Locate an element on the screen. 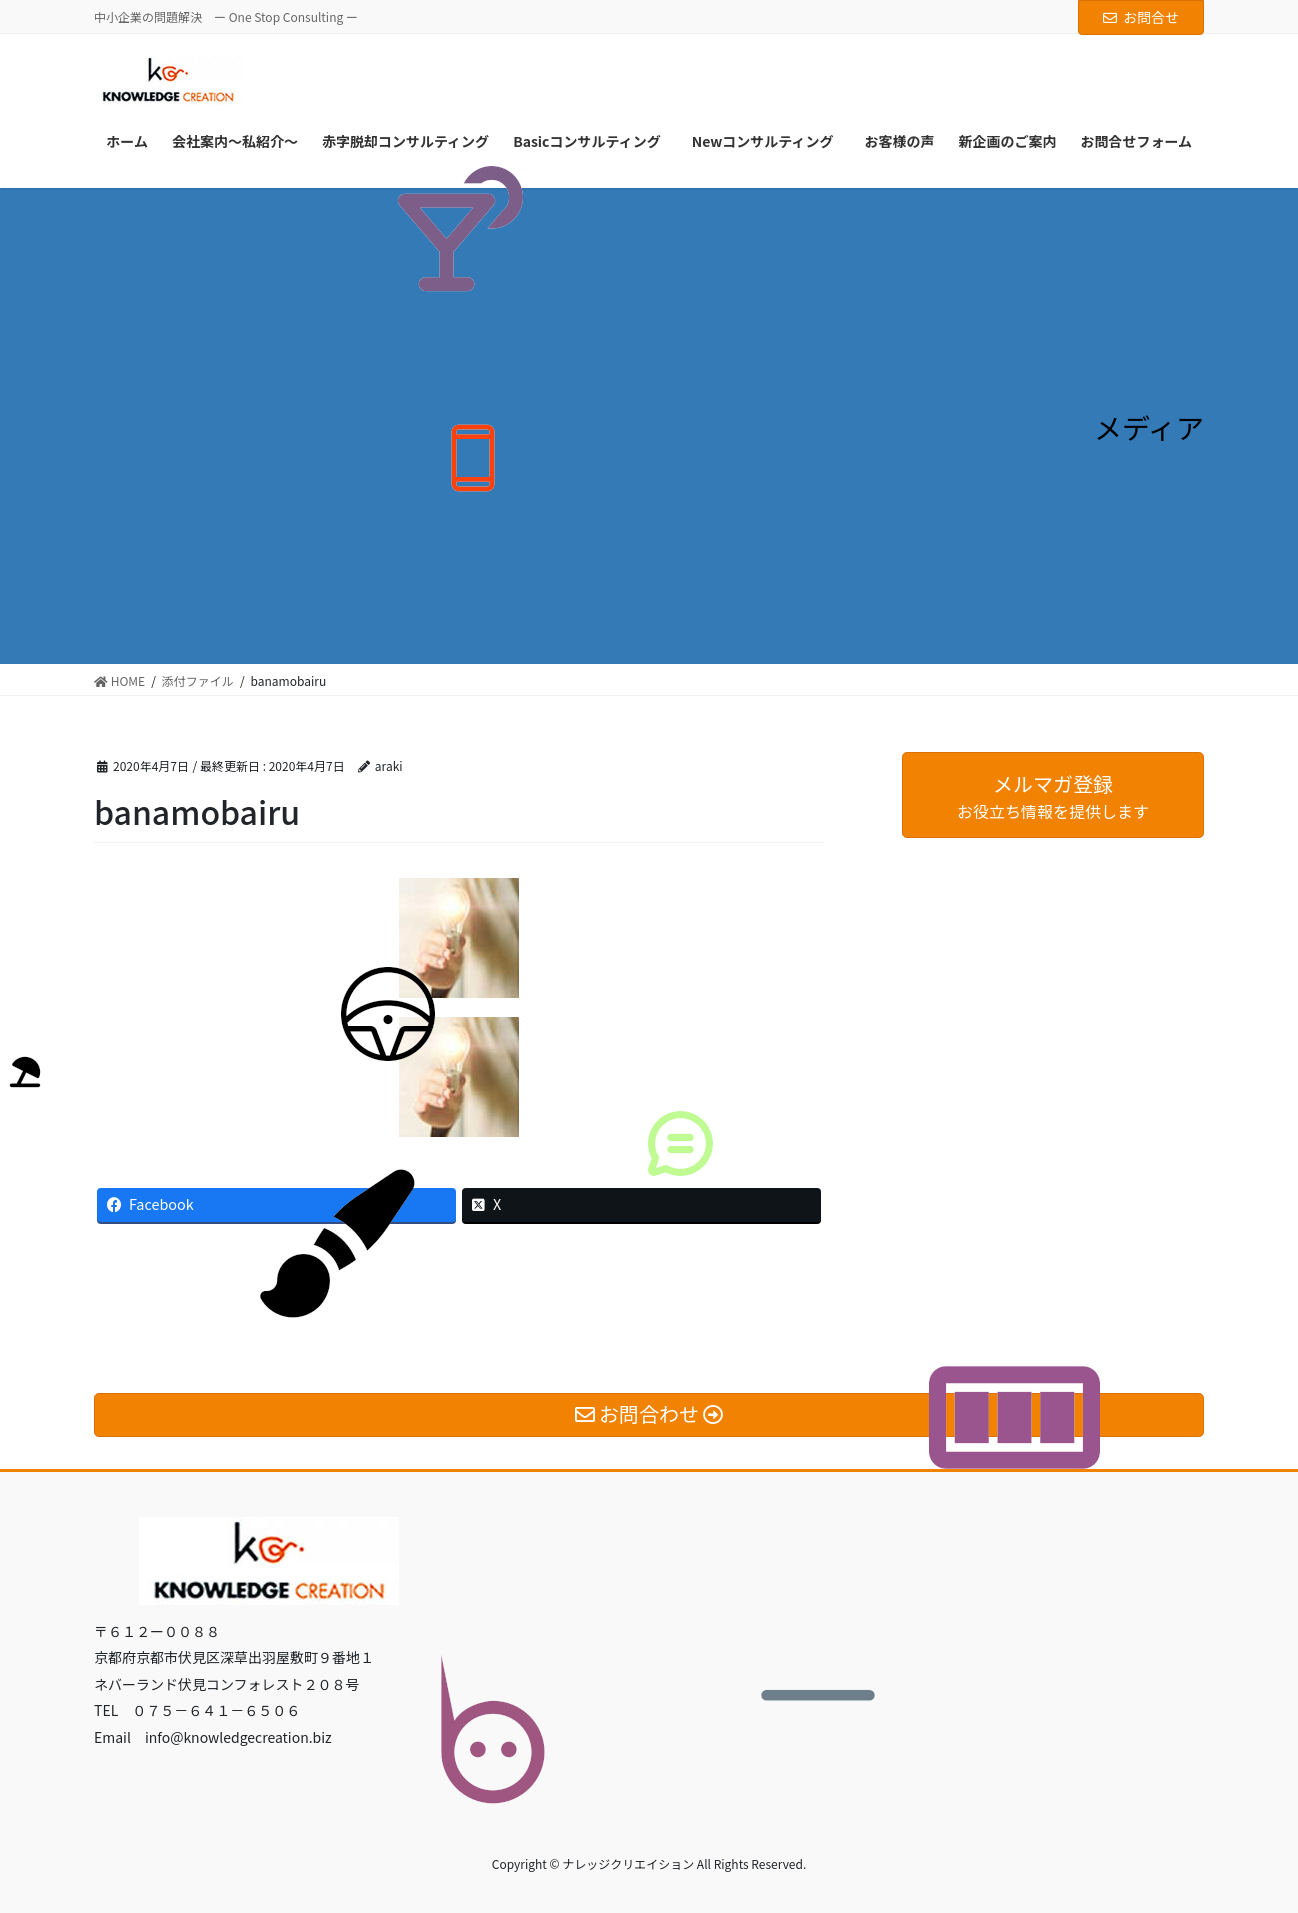 This screenshot has height=1913, width=1298. access driving or navigation mode is located at coordinates (388, 1014).